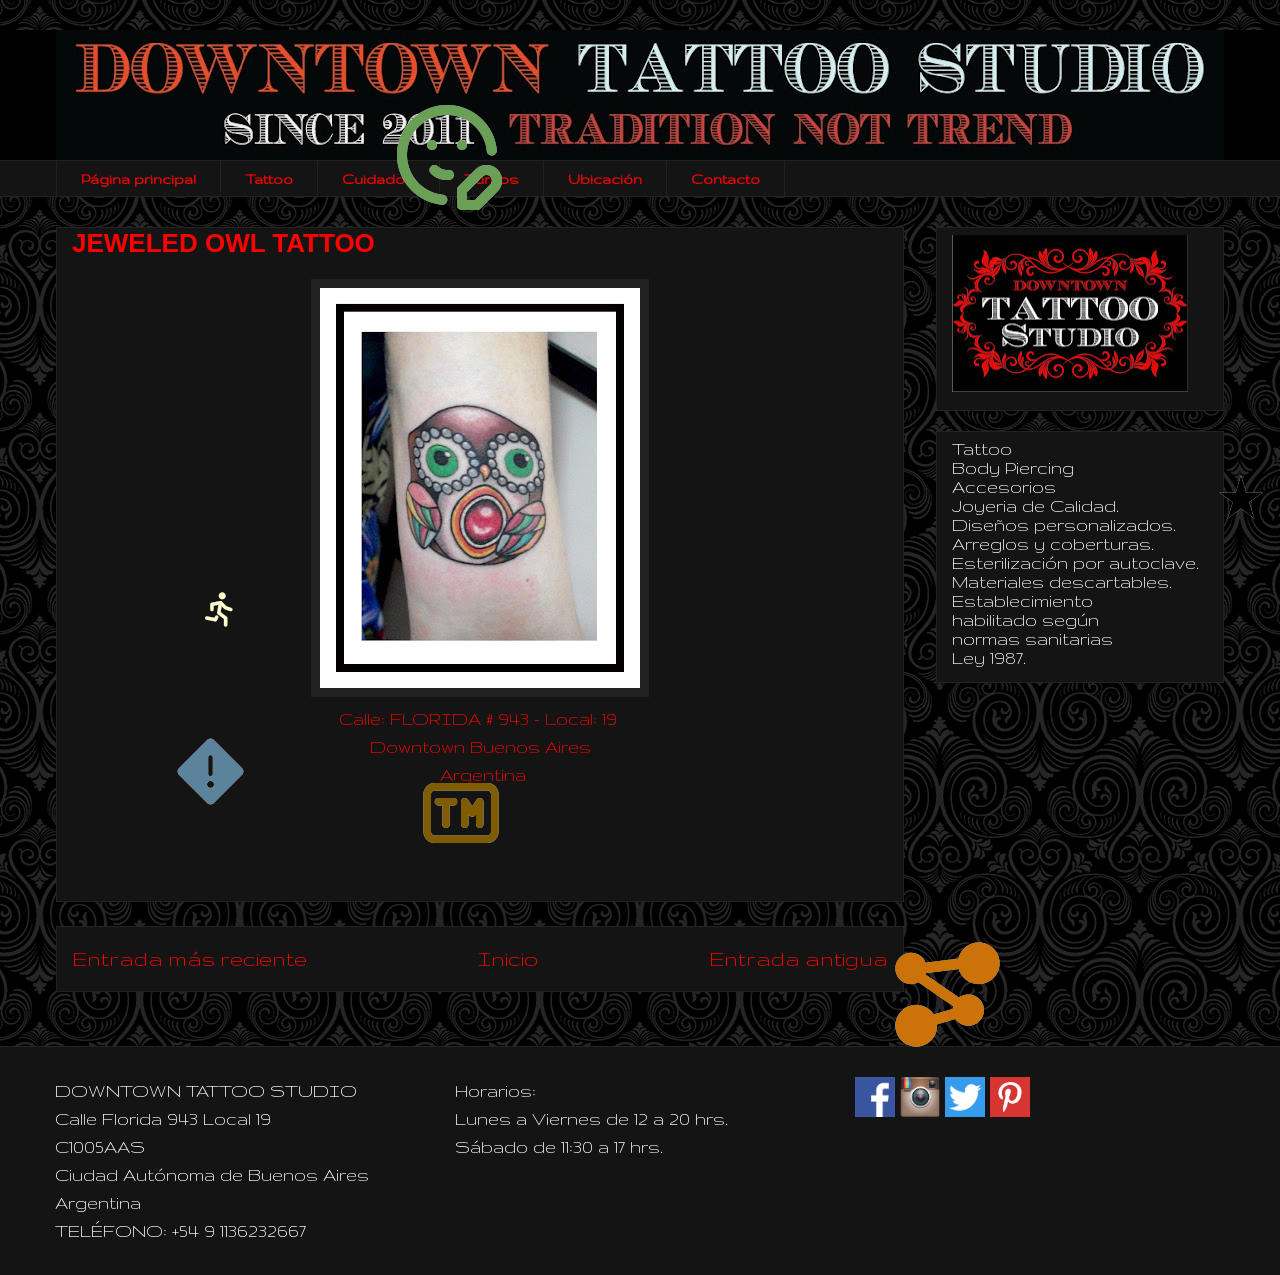  What do you see at coordinates (447, 155) in the screenshot?
I see `edit your mood or status` at bounding box center [447, 155].